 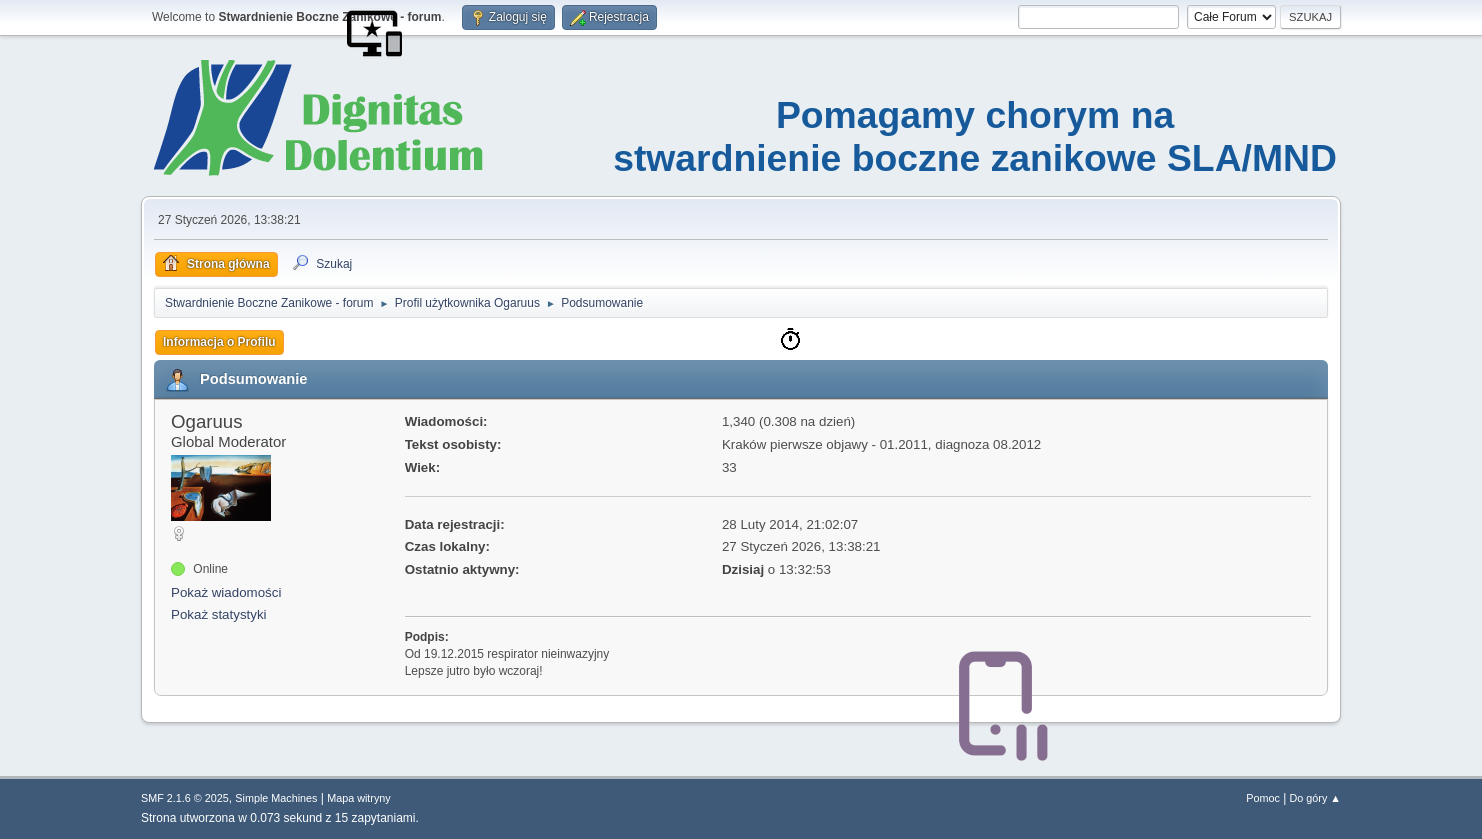 I want to click on pause mobile device activity, so click(x=995, y=703).